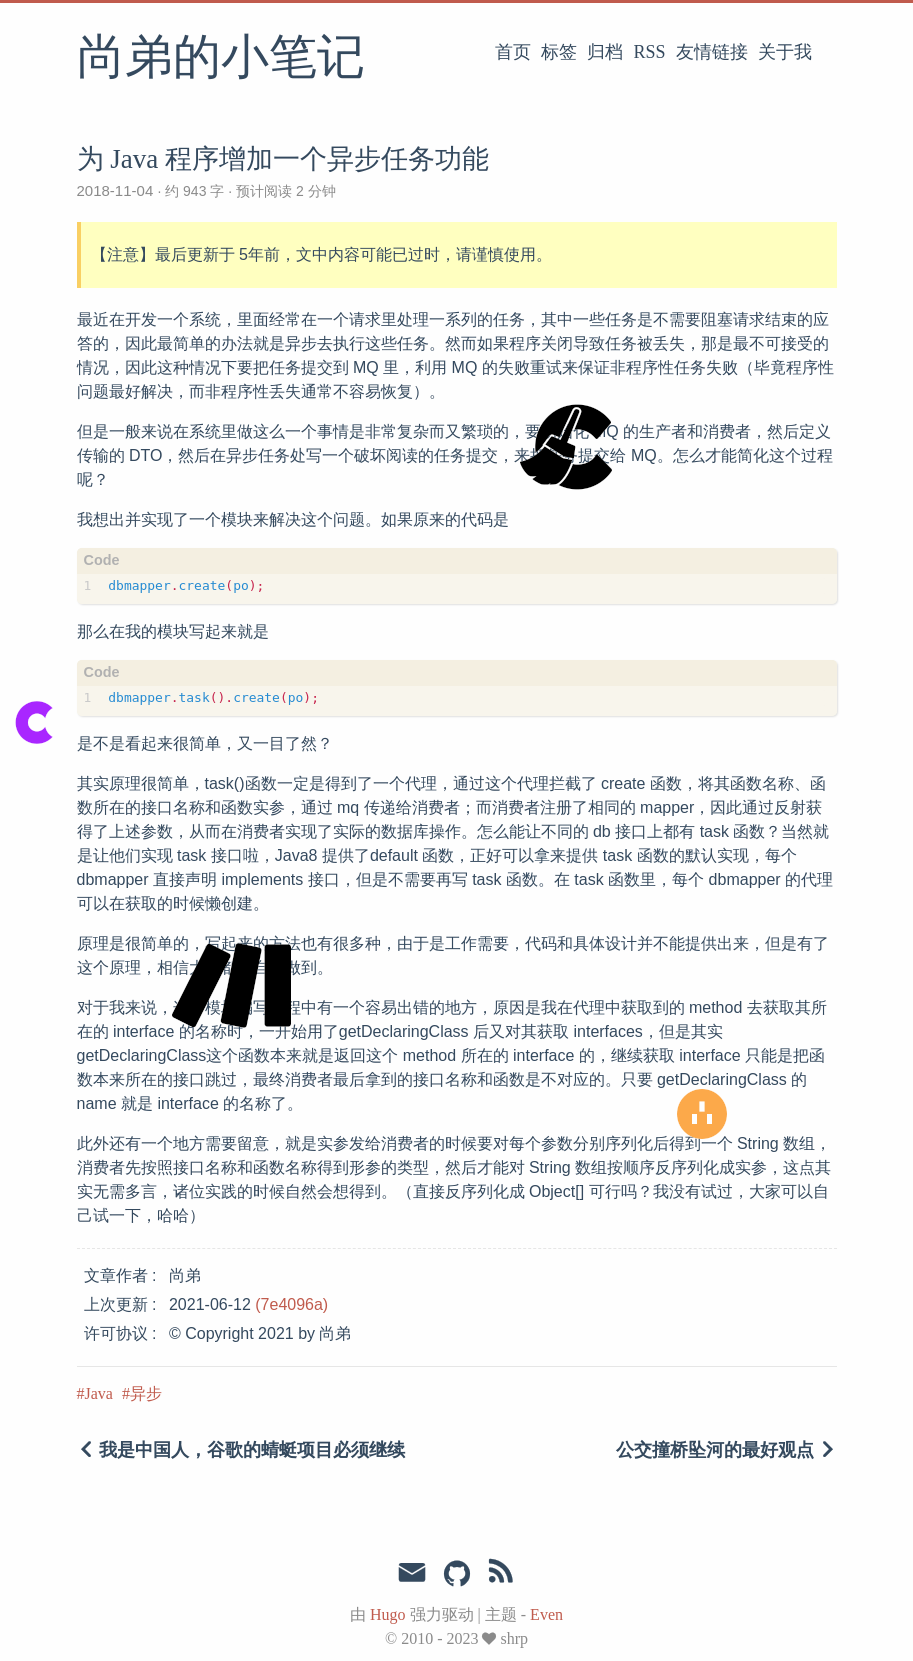 This screenshot has height=1661, width=913. What do you see at coordinates (702, 1114) in the screenshot?
I see `electrical outlet or power socket indicator` at bounding box center [702, 1114].